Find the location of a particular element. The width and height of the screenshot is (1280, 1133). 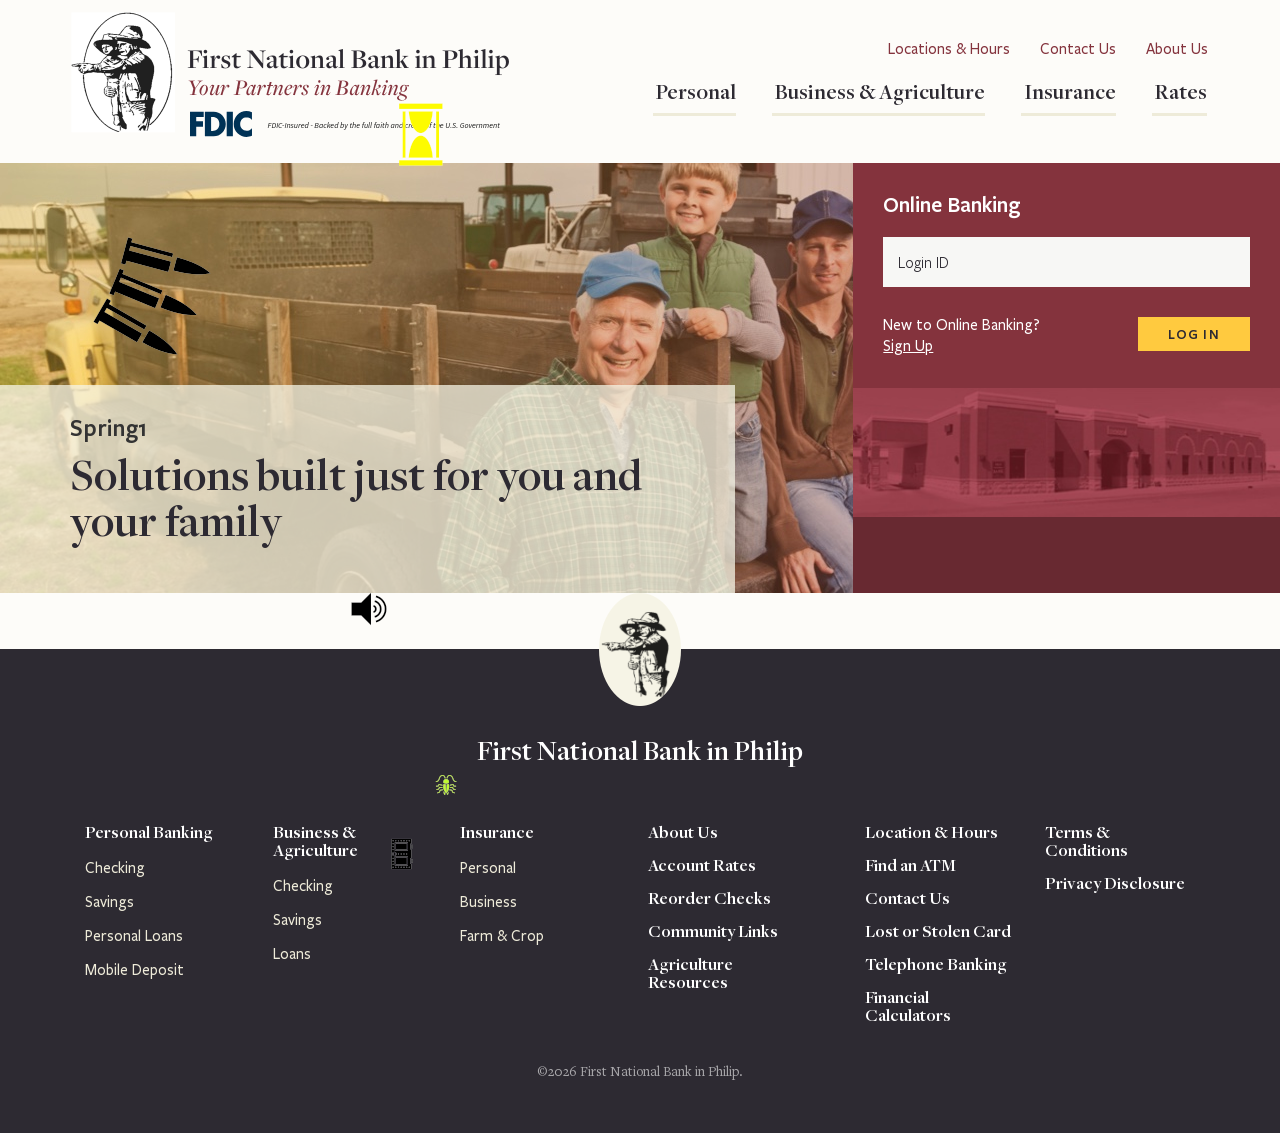

indicates a bug or issue in the system is located at coordinates (446, 785).